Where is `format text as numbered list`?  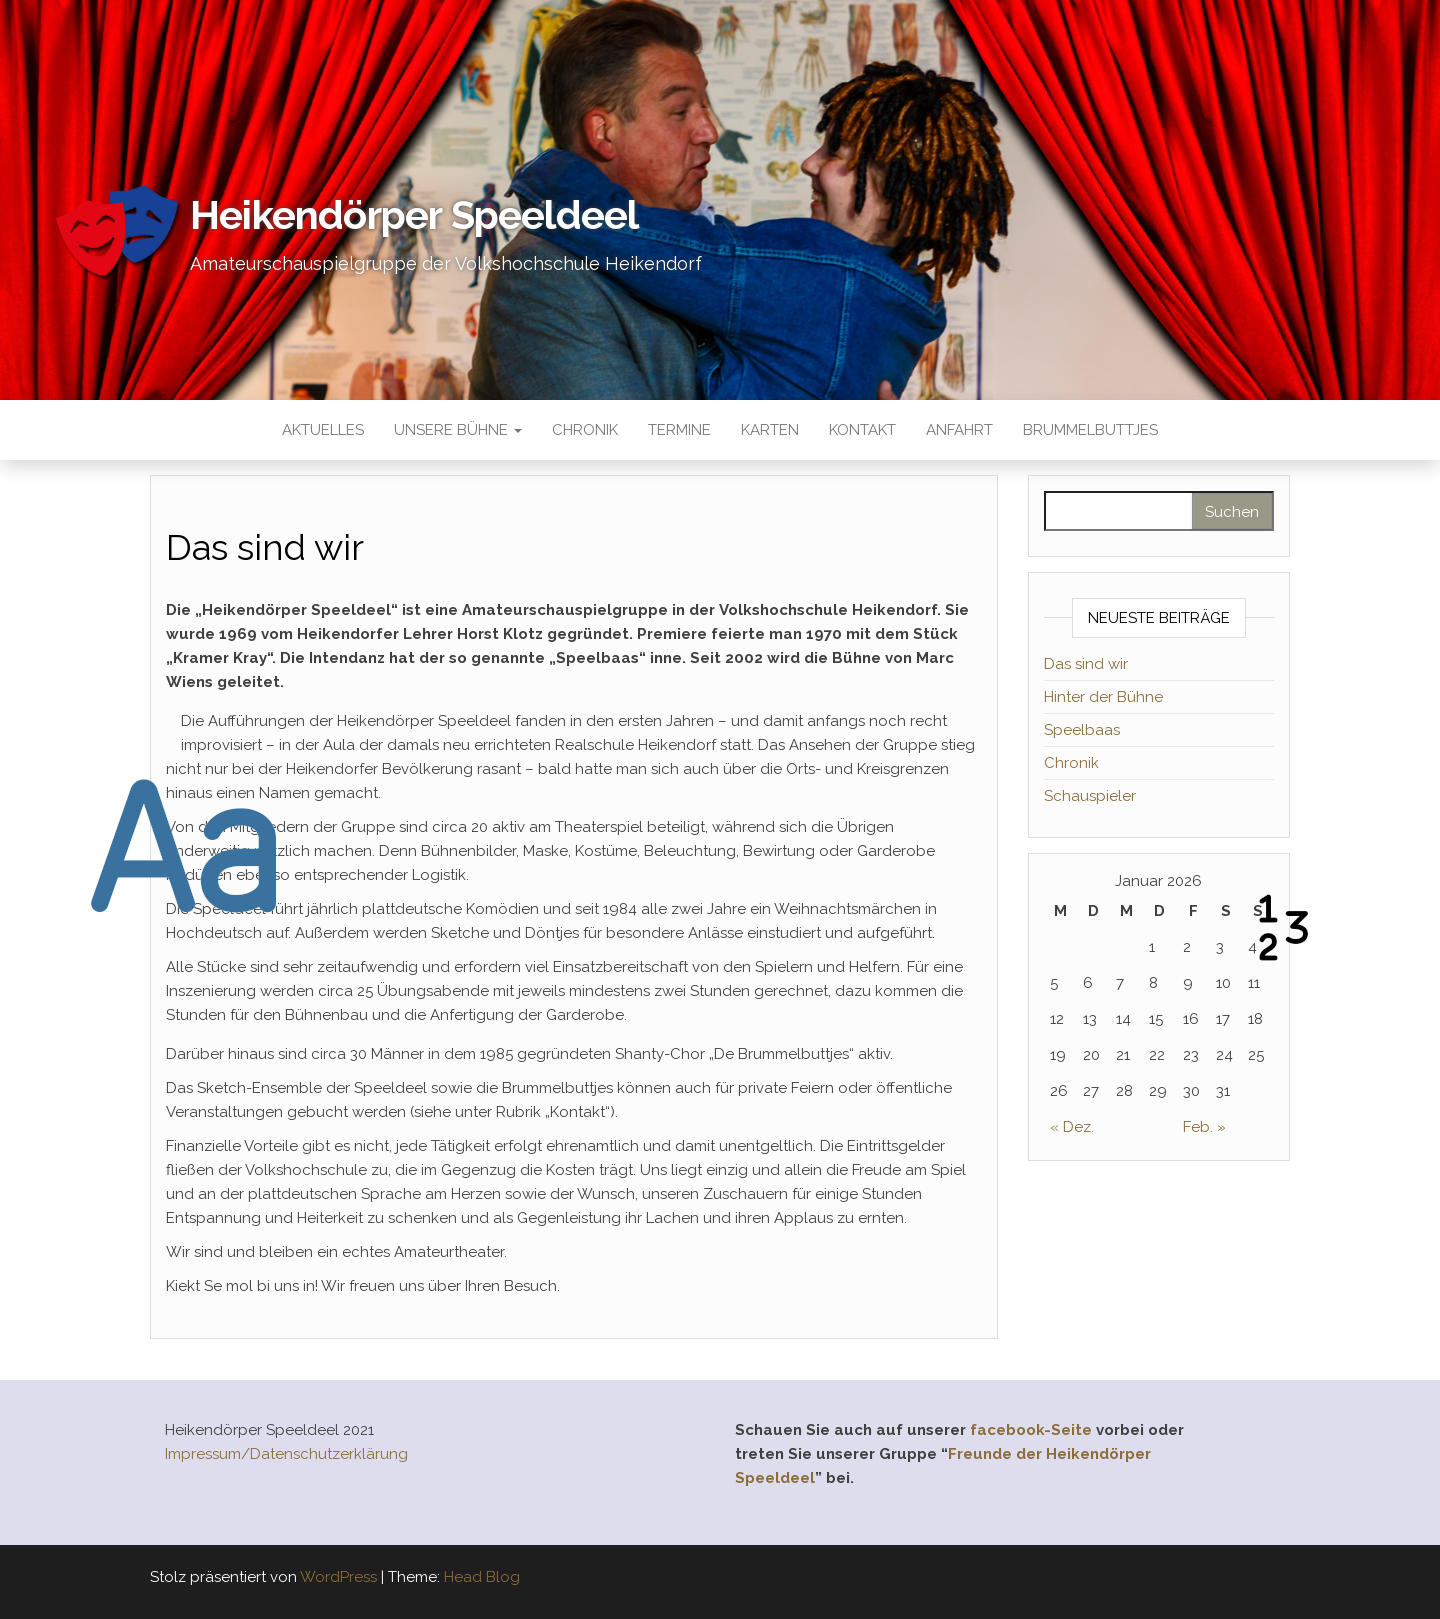
format text as numbered list is located at coordinates (1282, 927).